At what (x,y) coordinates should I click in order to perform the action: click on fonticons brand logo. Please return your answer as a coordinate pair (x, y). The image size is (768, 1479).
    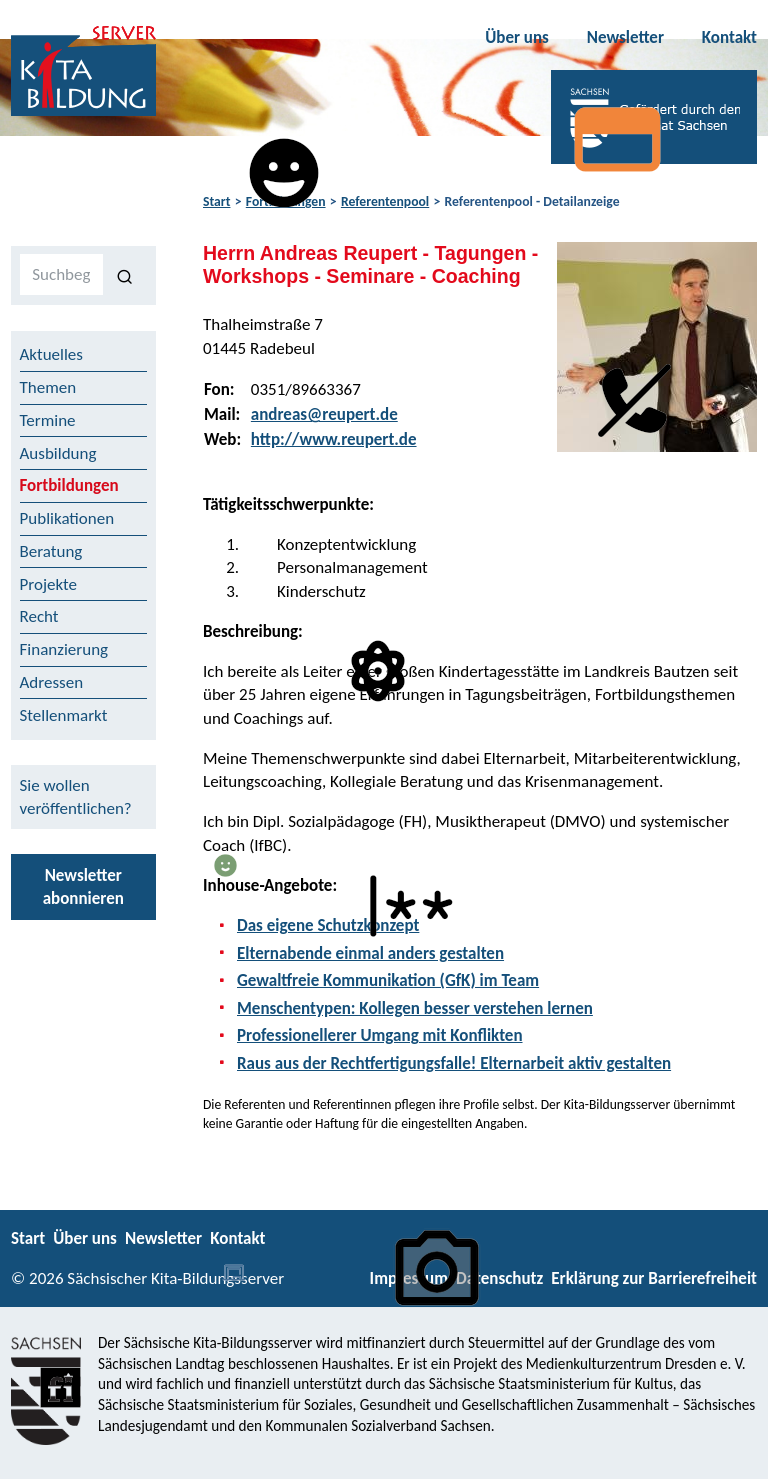
    Looking at the image, I should click on (60, 1387).